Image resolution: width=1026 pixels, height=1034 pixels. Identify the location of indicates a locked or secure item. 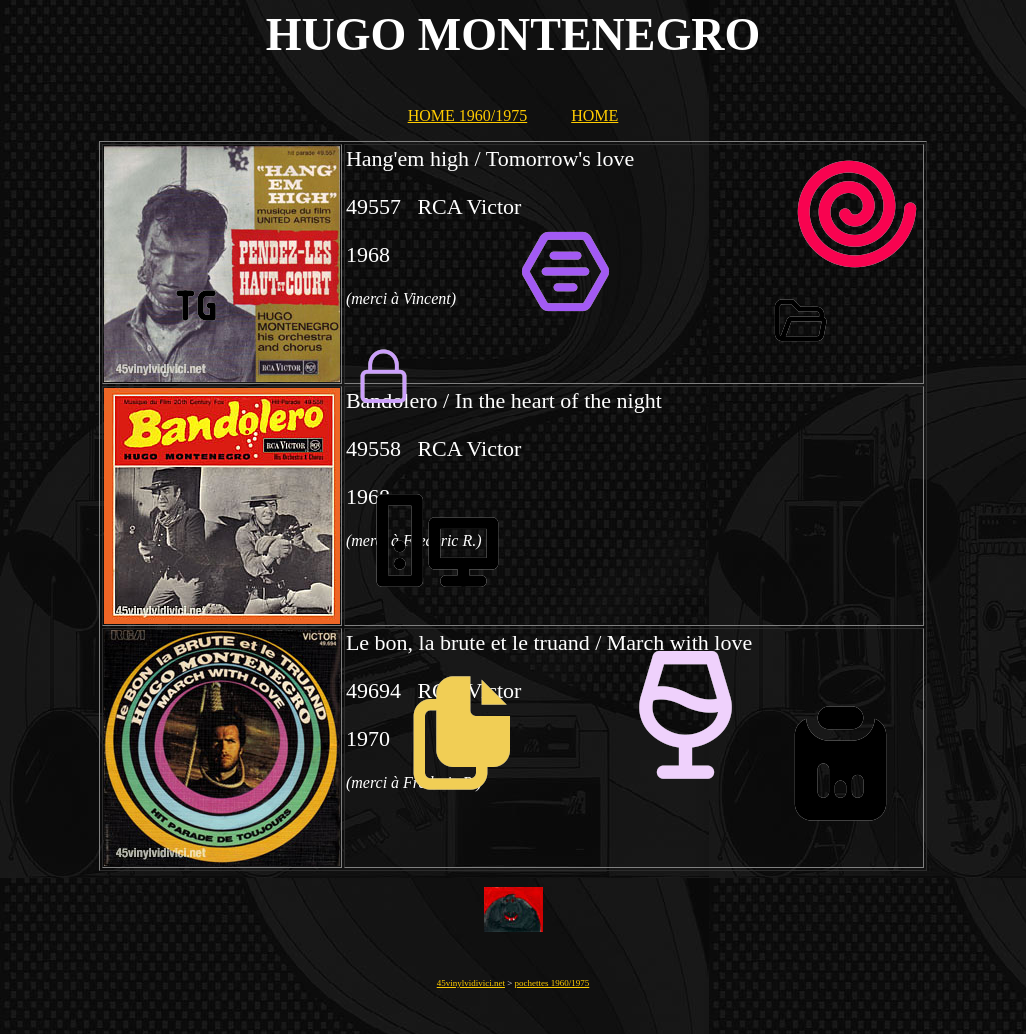
(383, 377).